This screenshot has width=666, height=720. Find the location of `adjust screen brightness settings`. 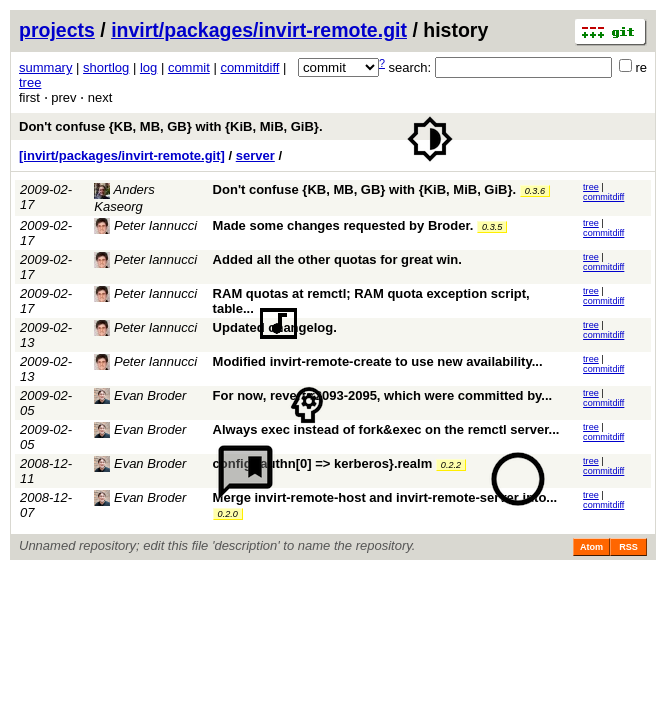

adjust screen brightness settings is located at coordinates (430, 139).